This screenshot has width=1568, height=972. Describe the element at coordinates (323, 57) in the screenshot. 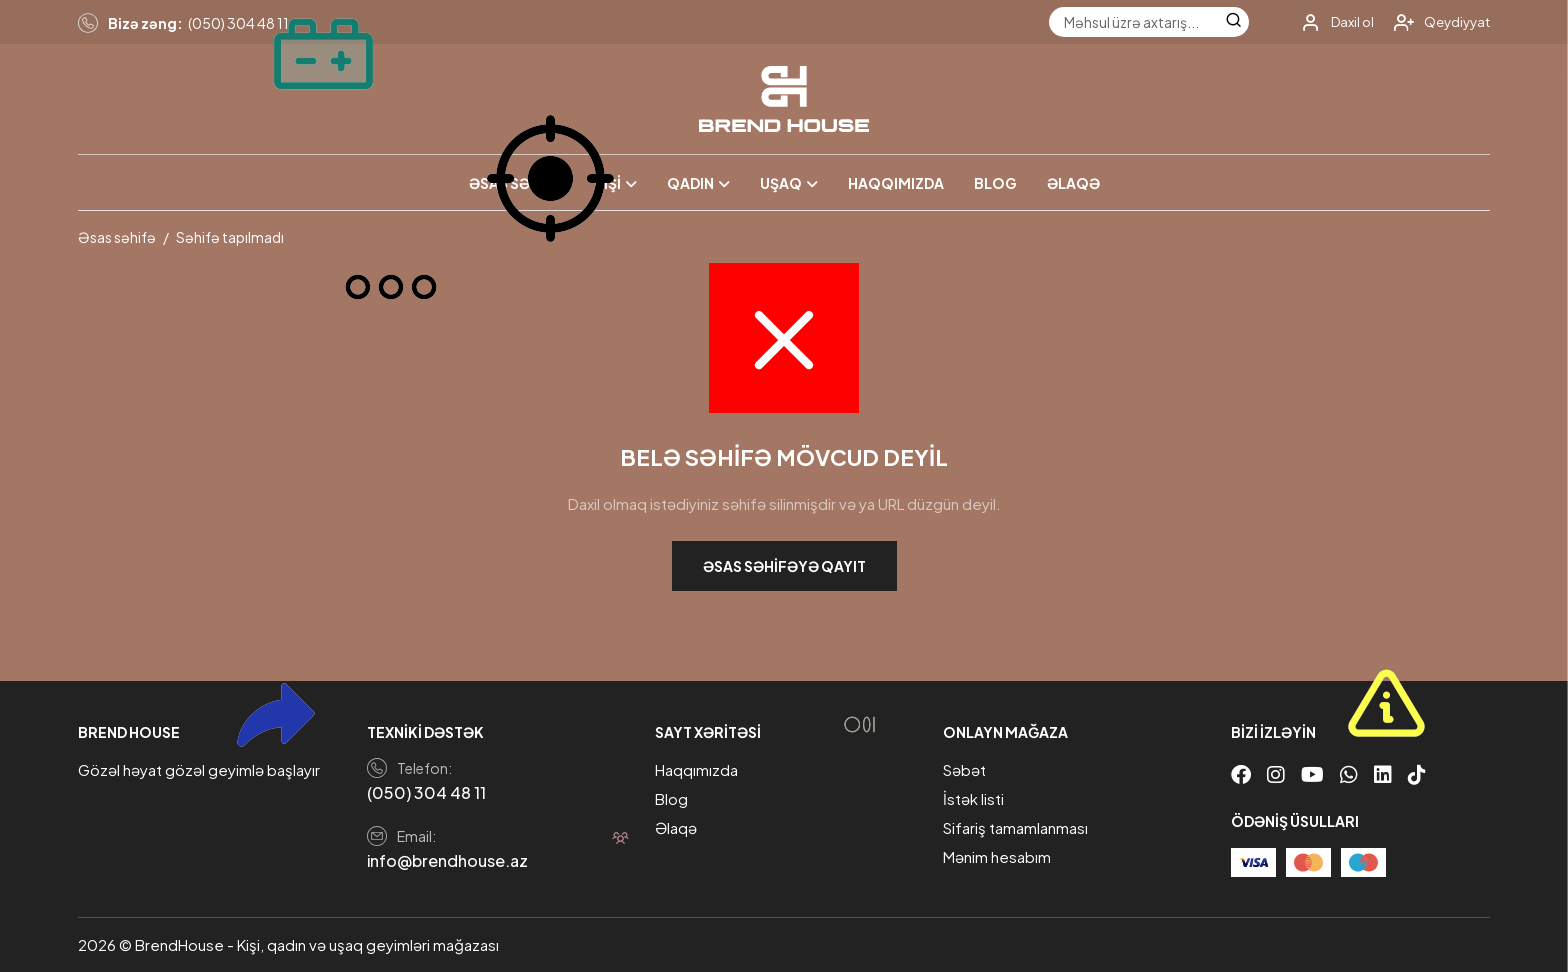

I see `view car battery status` at that location.